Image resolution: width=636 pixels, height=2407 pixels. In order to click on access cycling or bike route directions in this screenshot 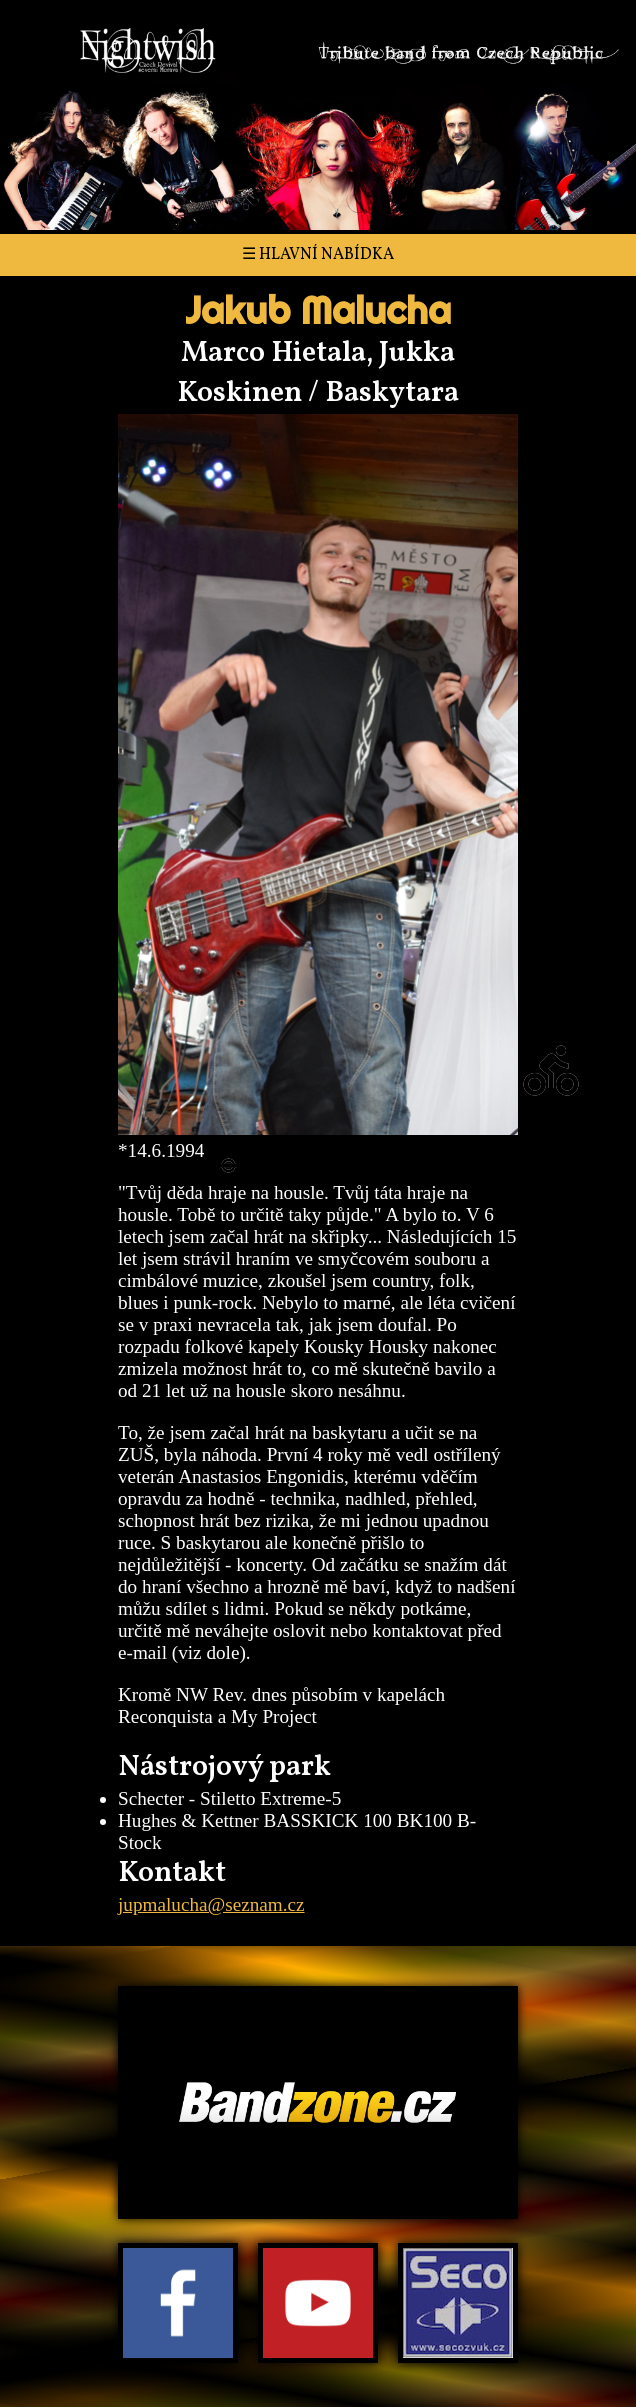, I will do `click(551, 1073)`.